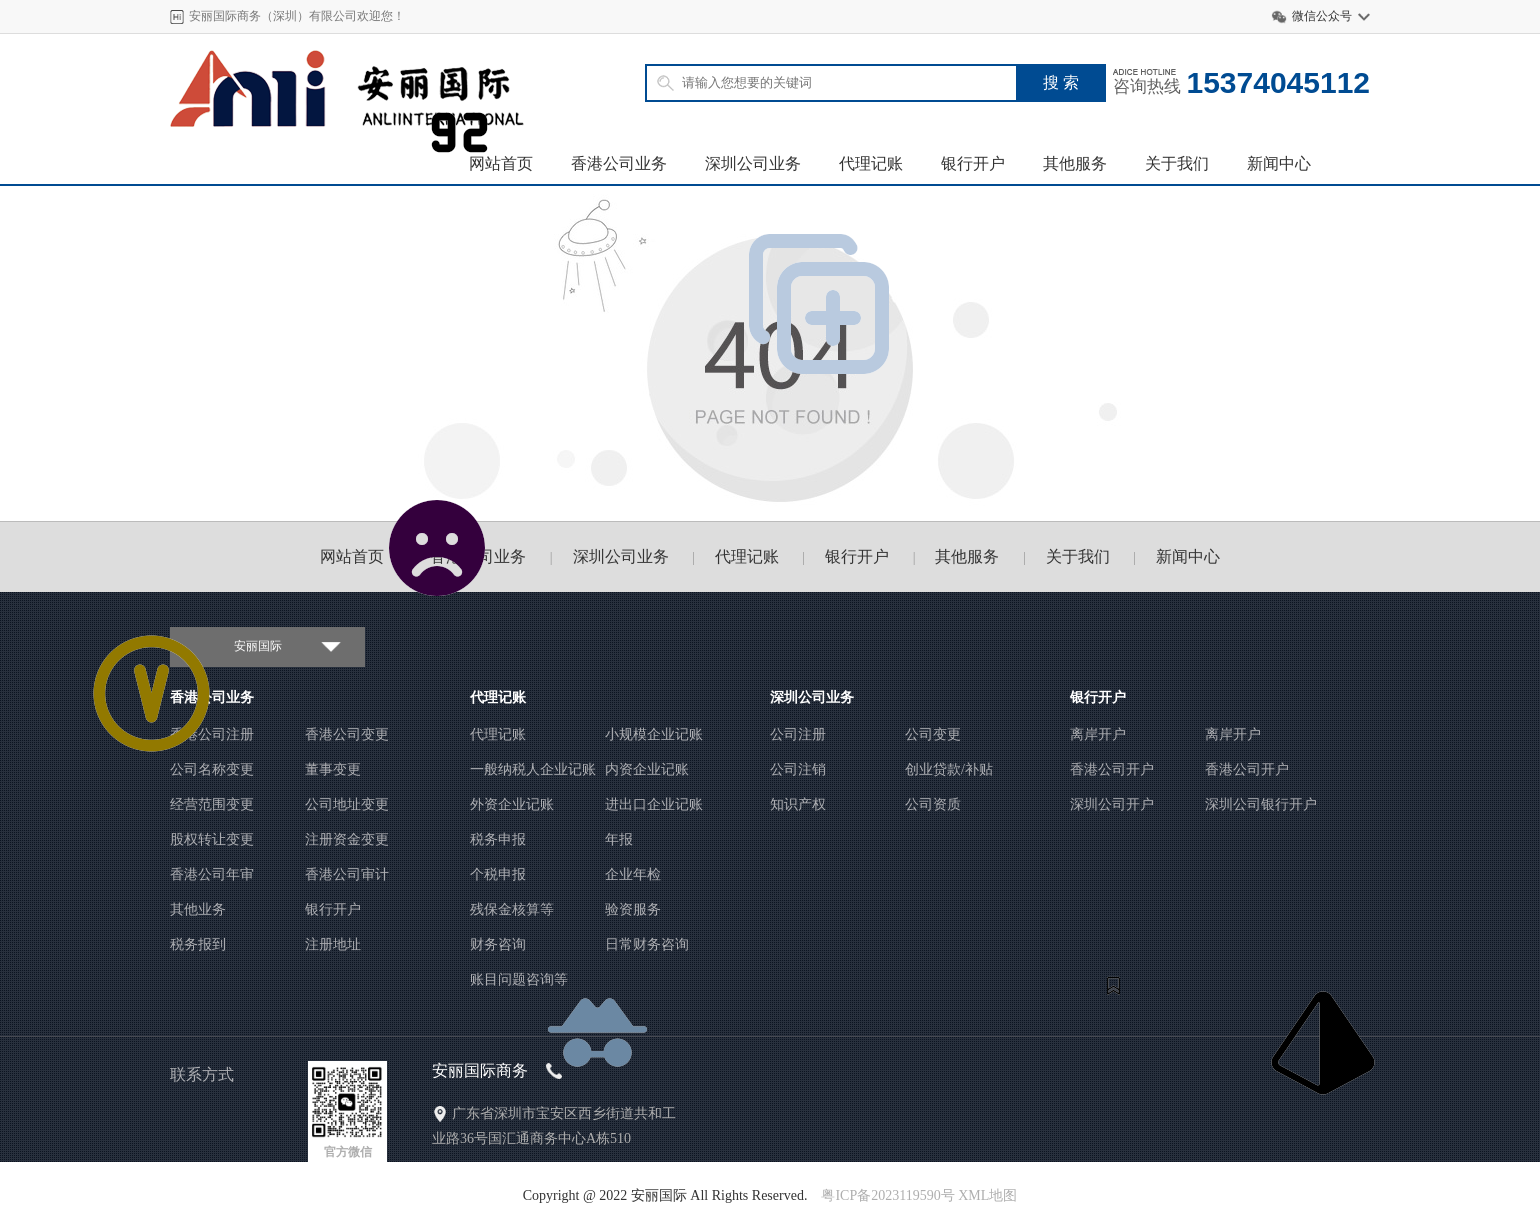 This screenshot has height=1229, width=1540. What do you see at coordinates (597, 1032) in the screenshot?
I see `enable incognito or private browsing mode` at bounding box center [597, 1032].